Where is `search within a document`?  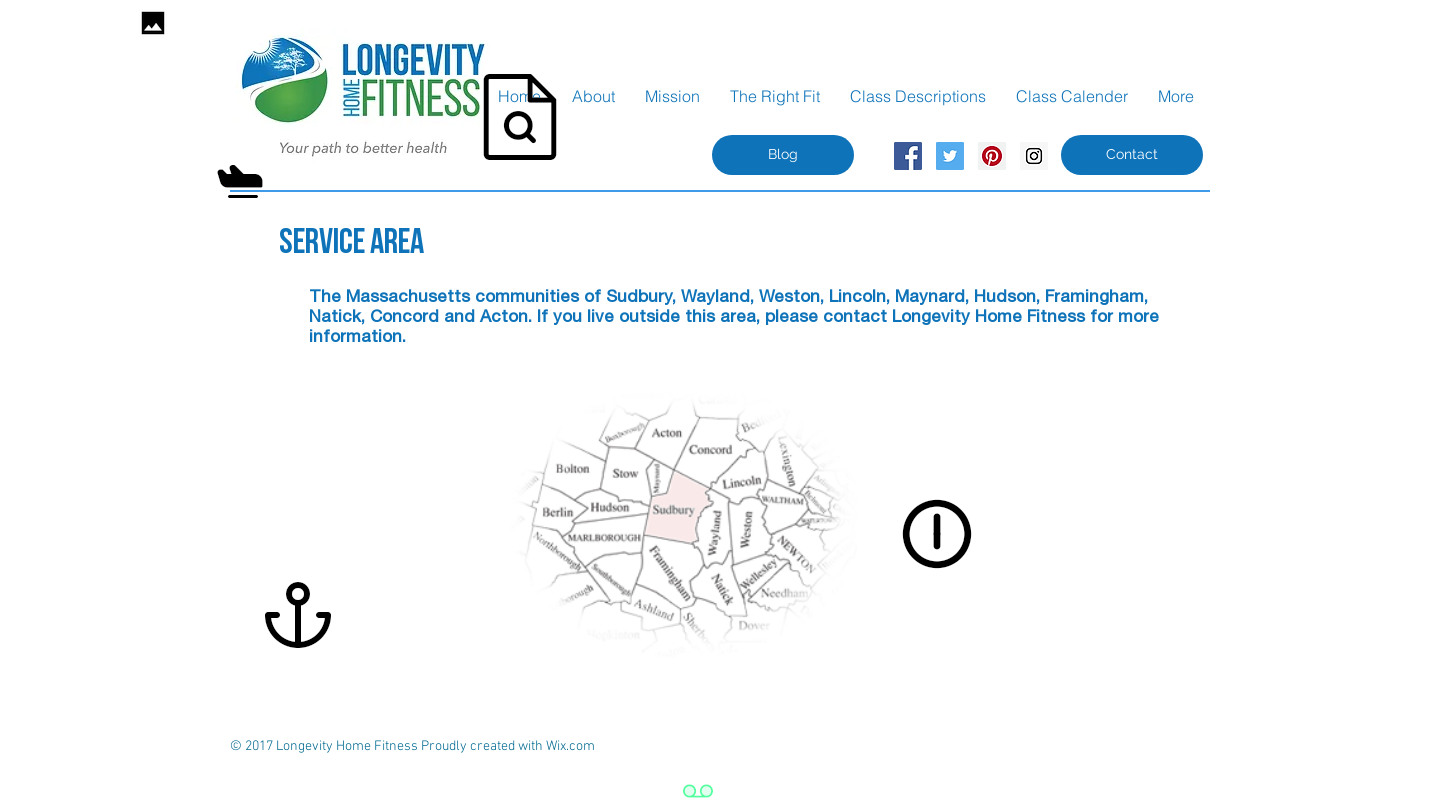
search within a document is located at coordinates (520, 117).